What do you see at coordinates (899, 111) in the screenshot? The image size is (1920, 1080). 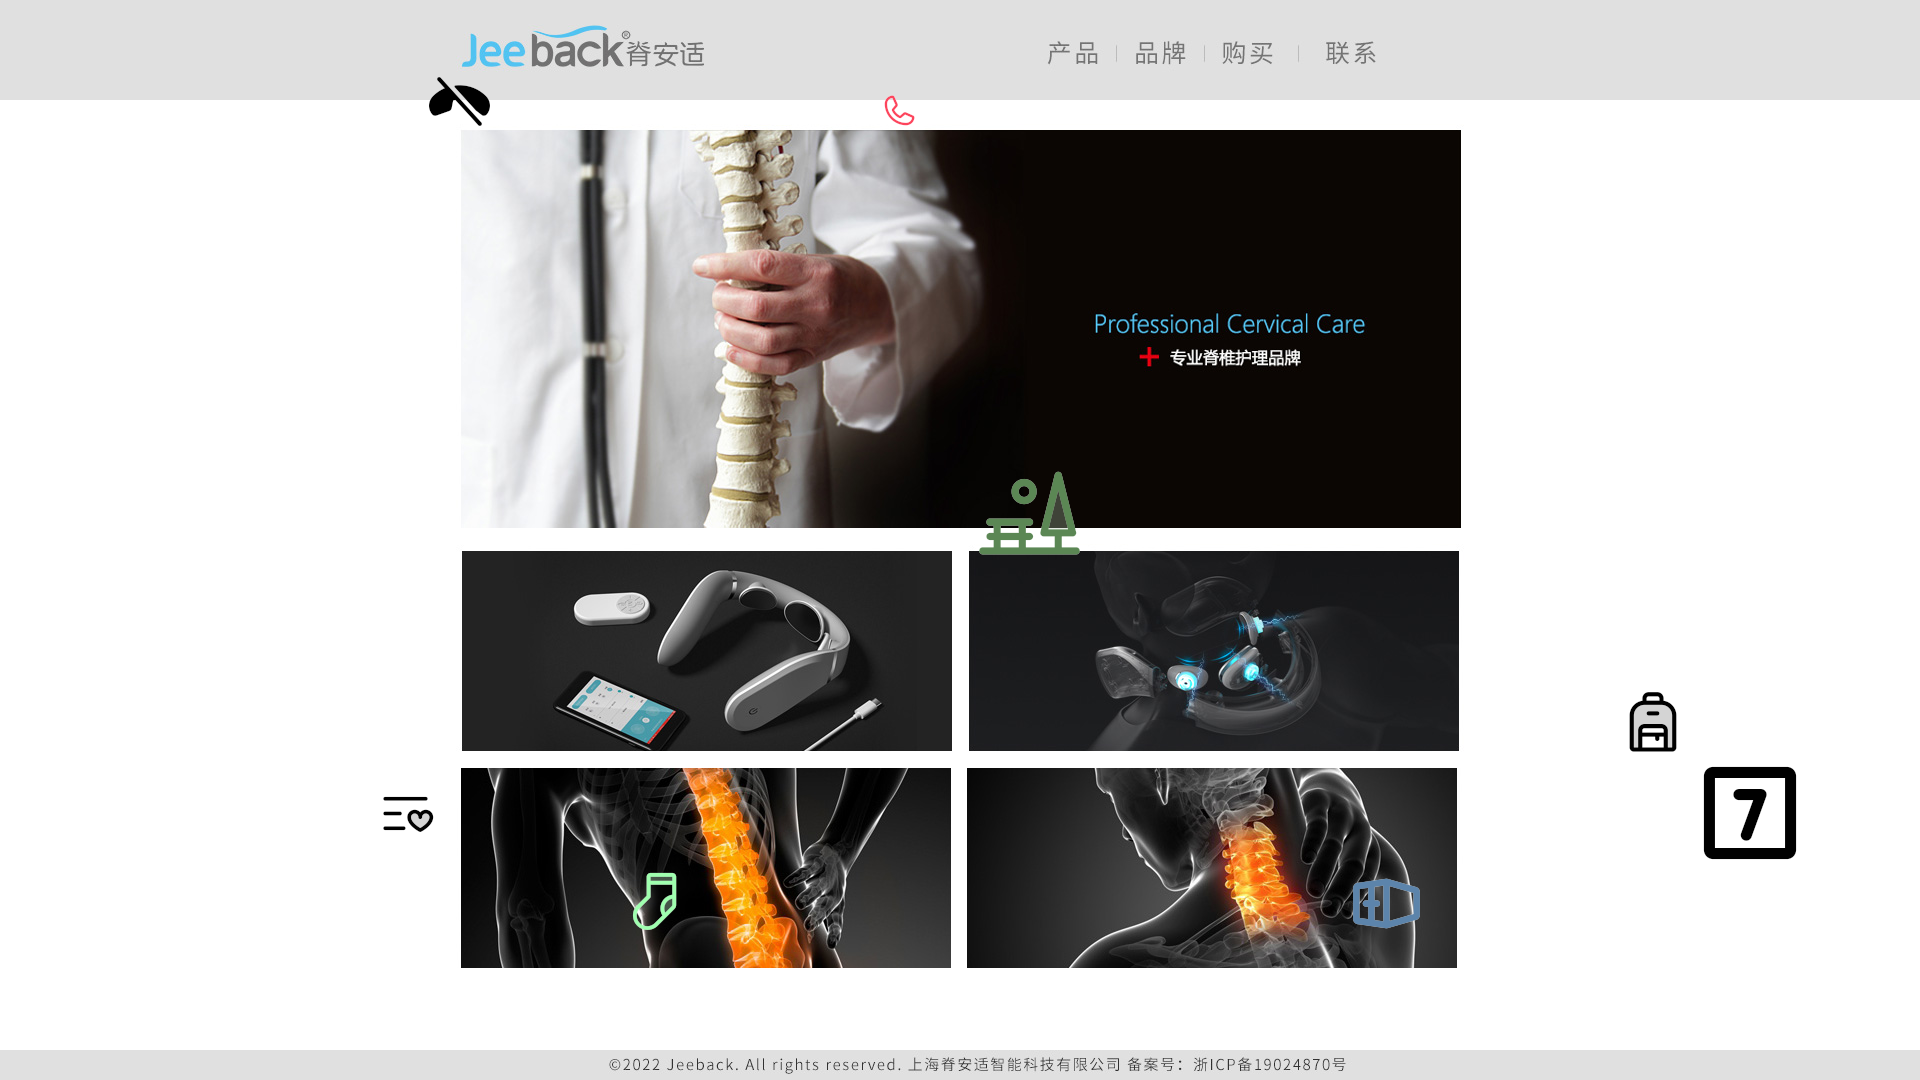 I see `make a phone call` at bounding box center [899, 111].